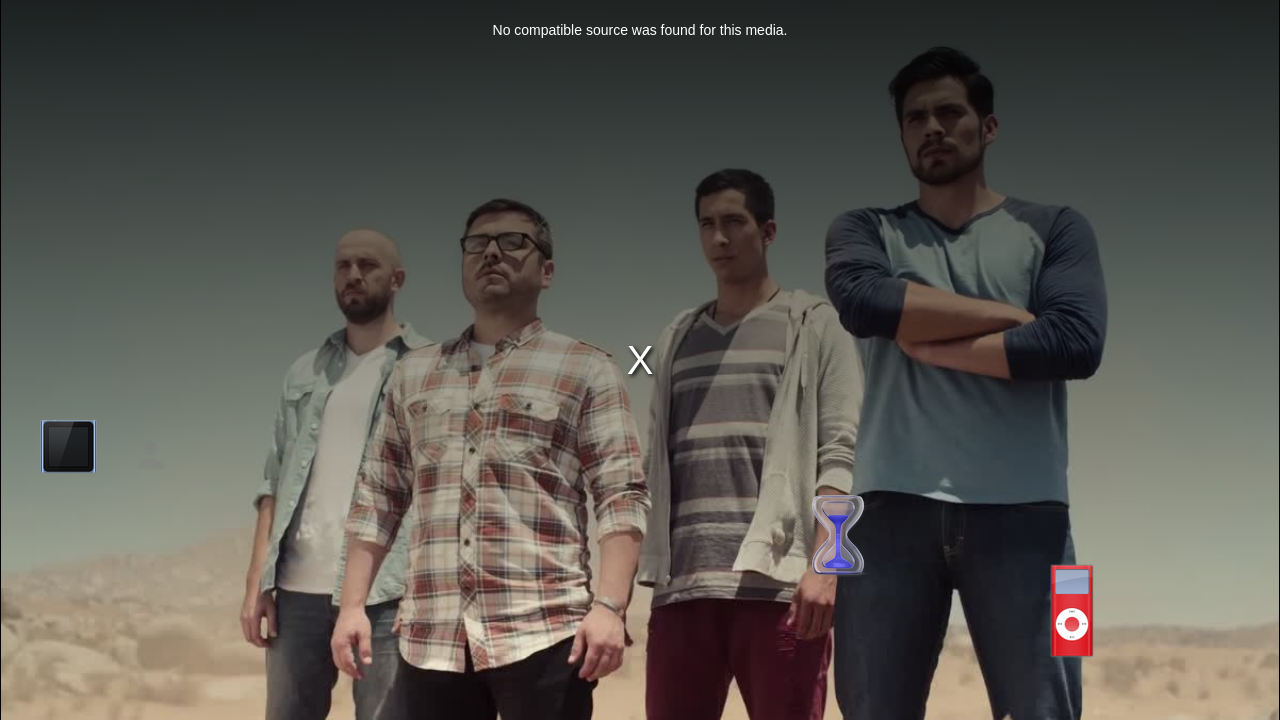 The height and width of the screenshot is (720, 1280). What do you see at coordinates (1072, 611) in the screenshot?
I see `indicates a connected iPod nano device` at bounding box center [1072, 611].